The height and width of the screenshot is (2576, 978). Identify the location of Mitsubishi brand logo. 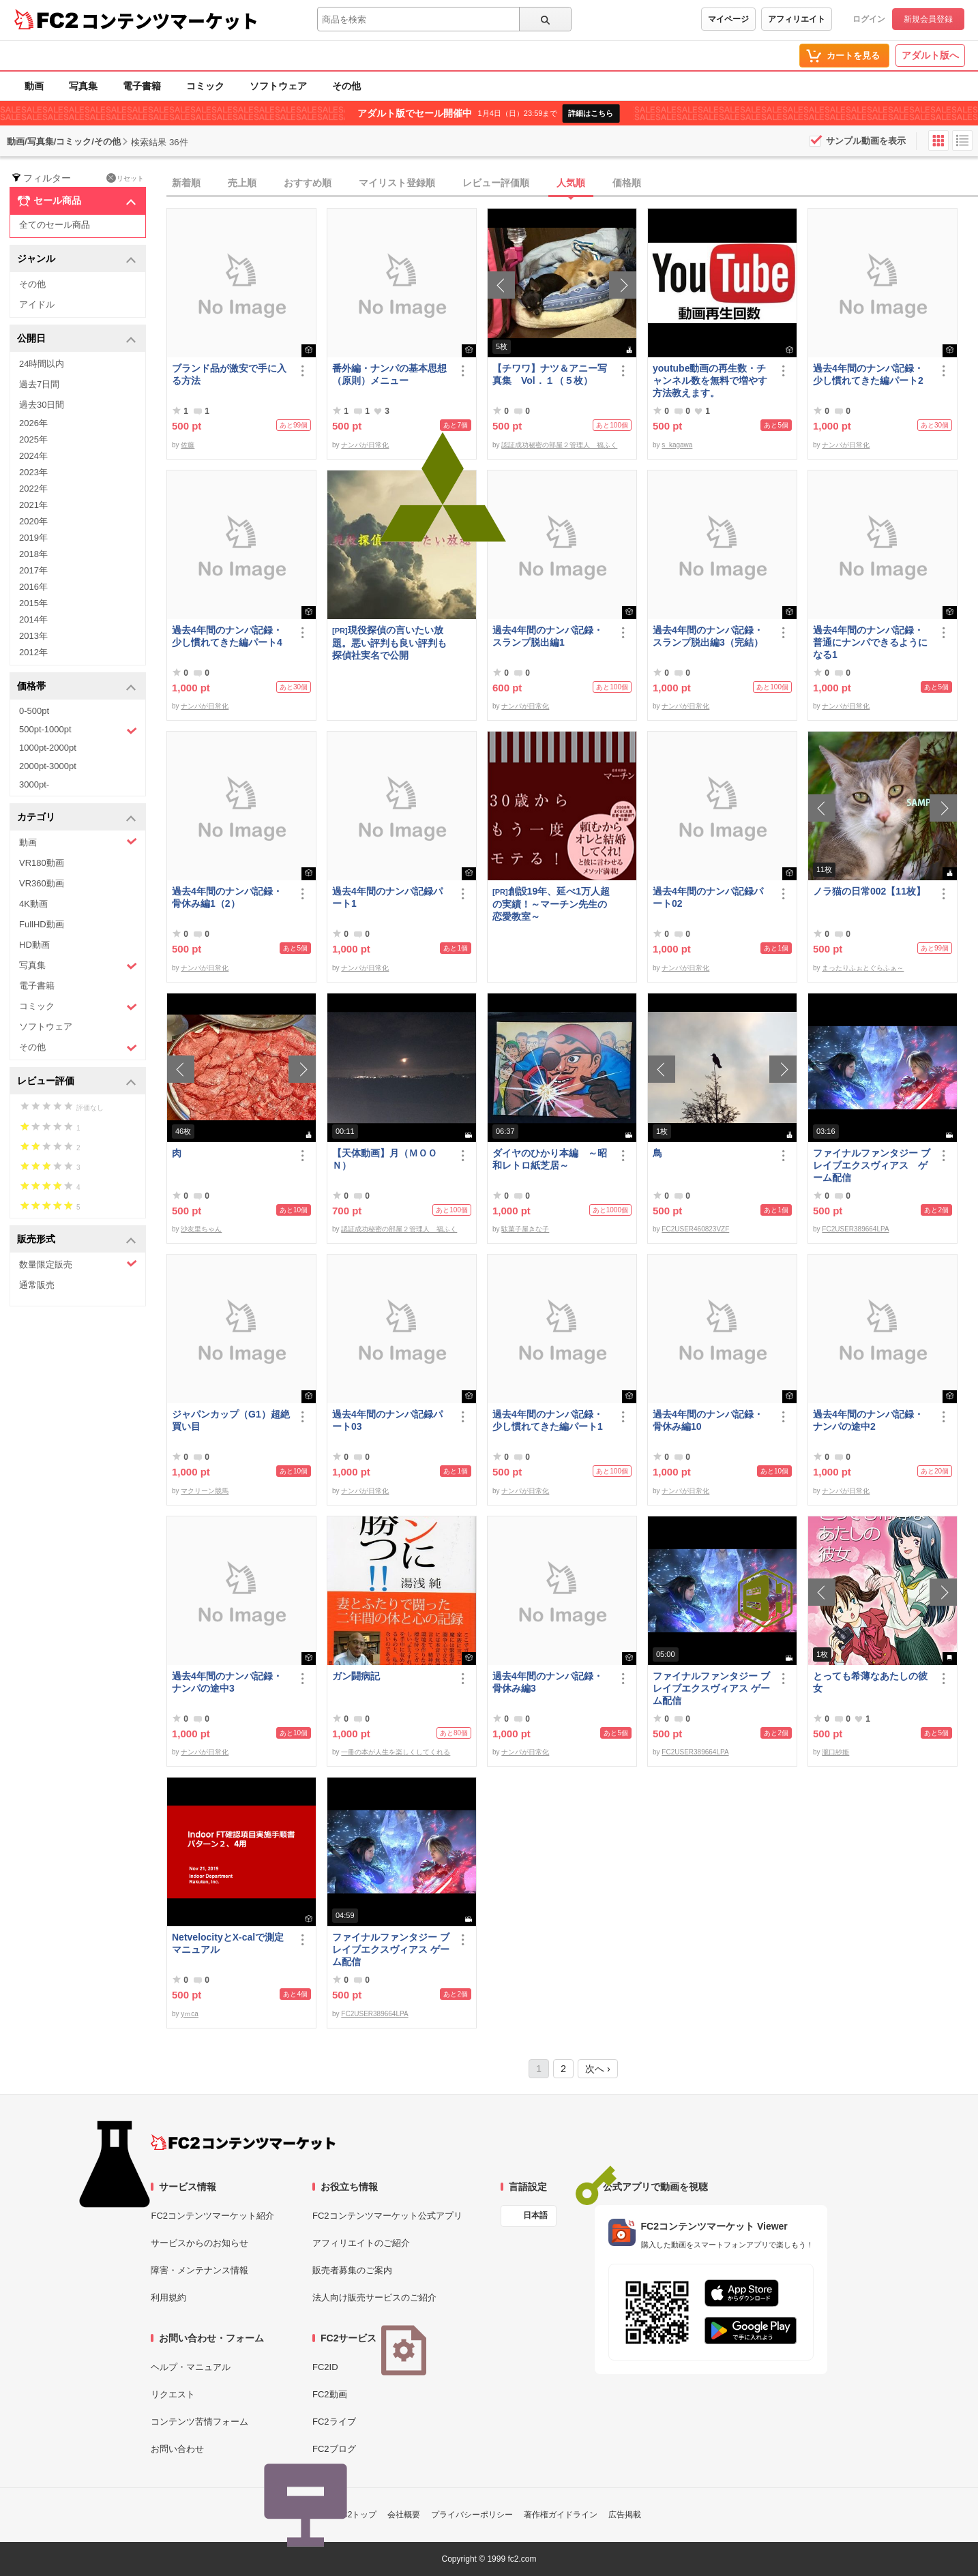
(443, 487).